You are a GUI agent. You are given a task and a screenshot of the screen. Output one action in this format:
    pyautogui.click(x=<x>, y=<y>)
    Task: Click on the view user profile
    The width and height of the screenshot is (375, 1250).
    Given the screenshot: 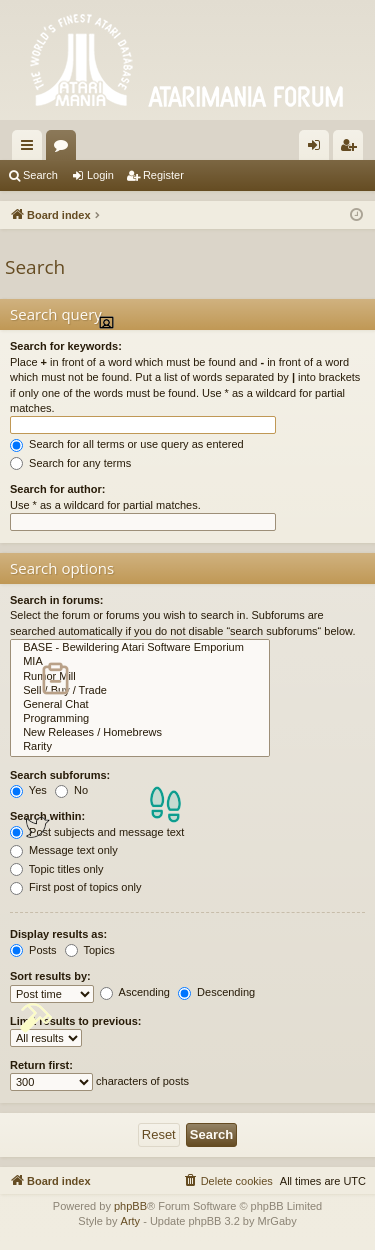 What is the action you would take?
    pyautogui.click(x=106, y=322)
    